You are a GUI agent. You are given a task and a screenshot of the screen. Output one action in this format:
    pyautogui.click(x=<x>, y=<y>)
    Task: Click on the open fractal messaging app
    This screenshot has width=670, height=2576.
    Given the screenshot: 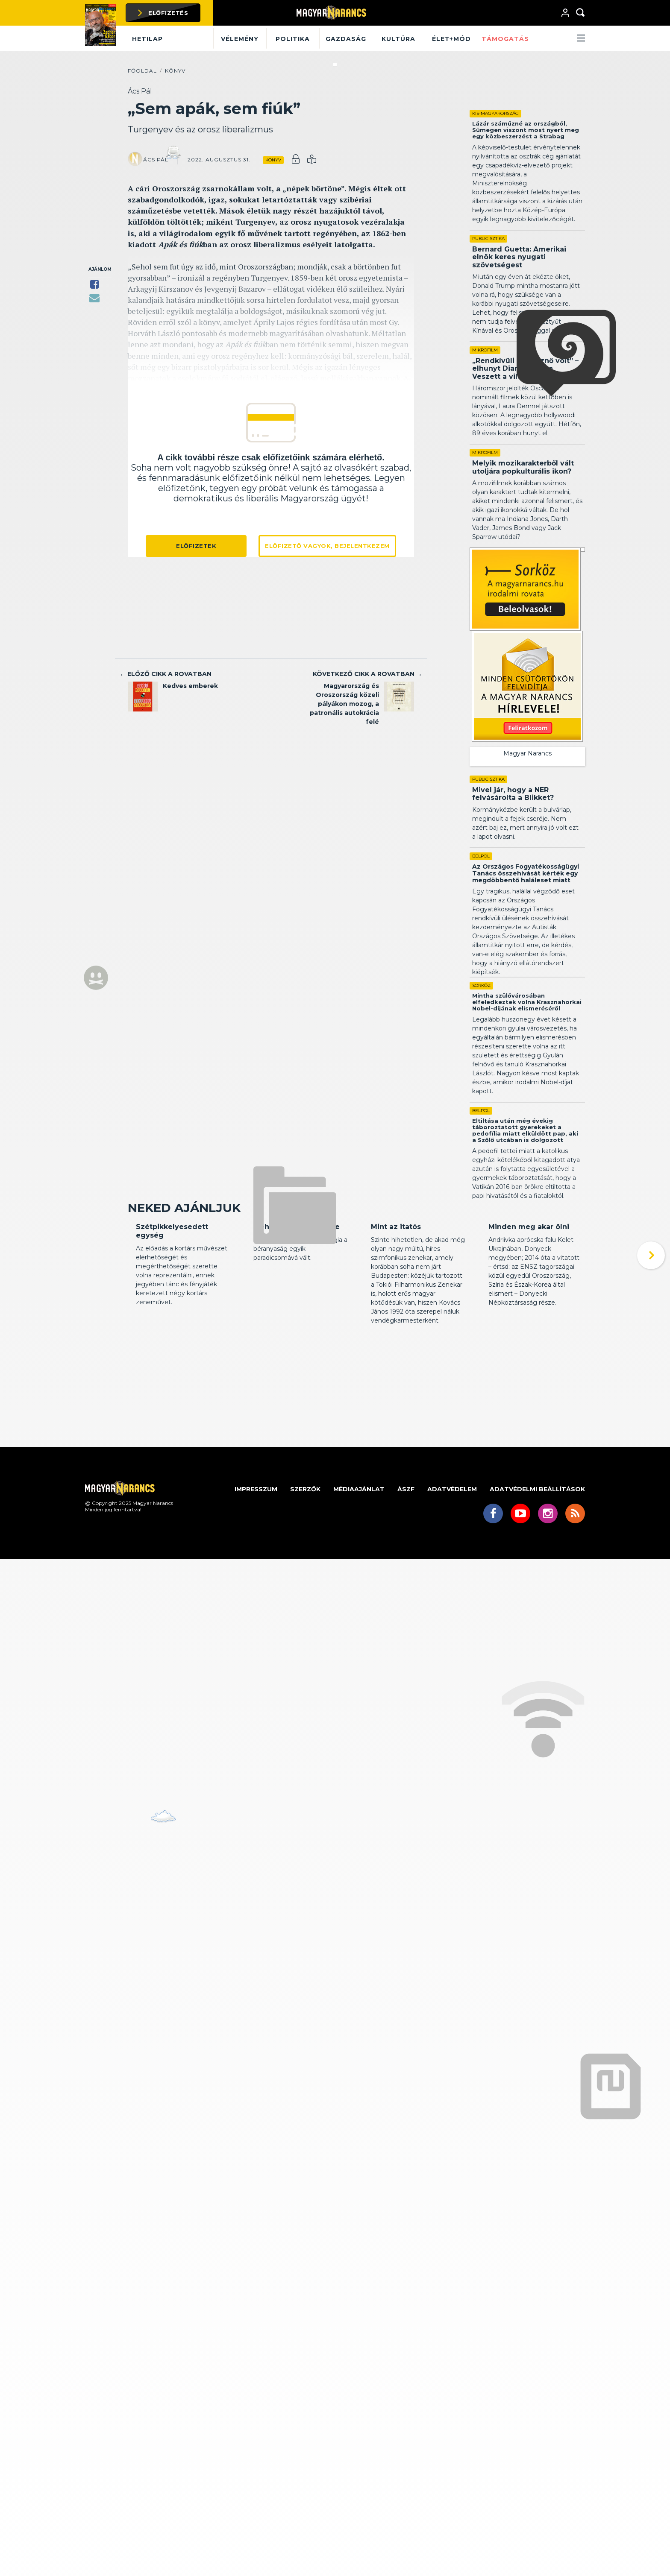 What is the action you would take?
    pyautogui.click(x=566, y=353)
    